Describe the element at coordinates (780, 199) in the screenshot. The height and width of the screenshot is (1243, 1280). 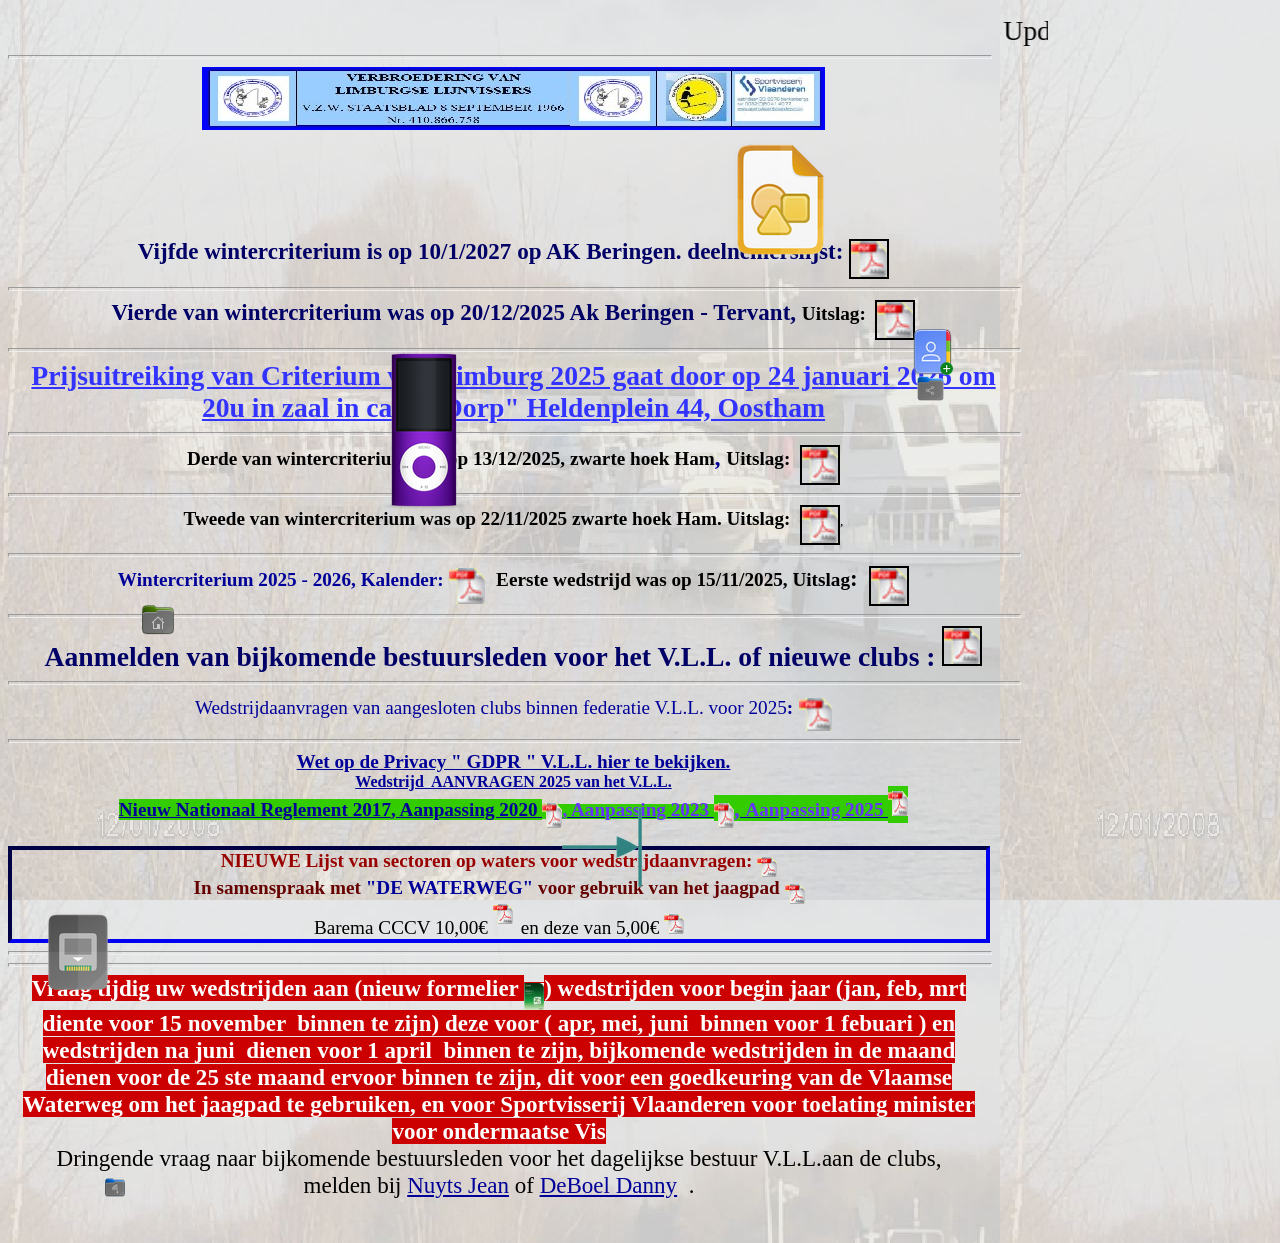
I see `a libreoffice draw document file` at that location.